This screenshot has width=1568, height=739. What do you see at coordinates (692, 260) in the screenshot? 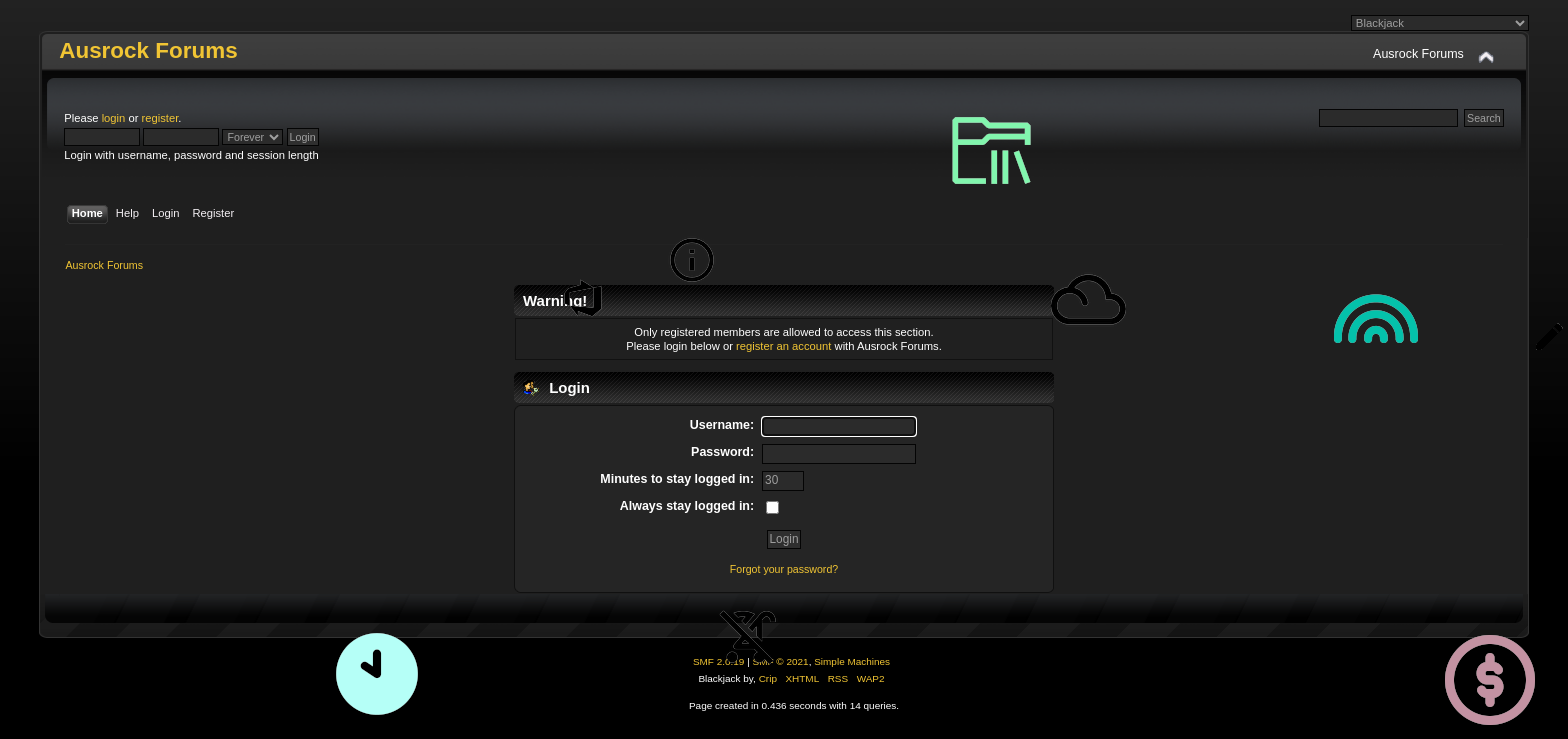
I see `view more information about this item` at bounding box center [692, 260].